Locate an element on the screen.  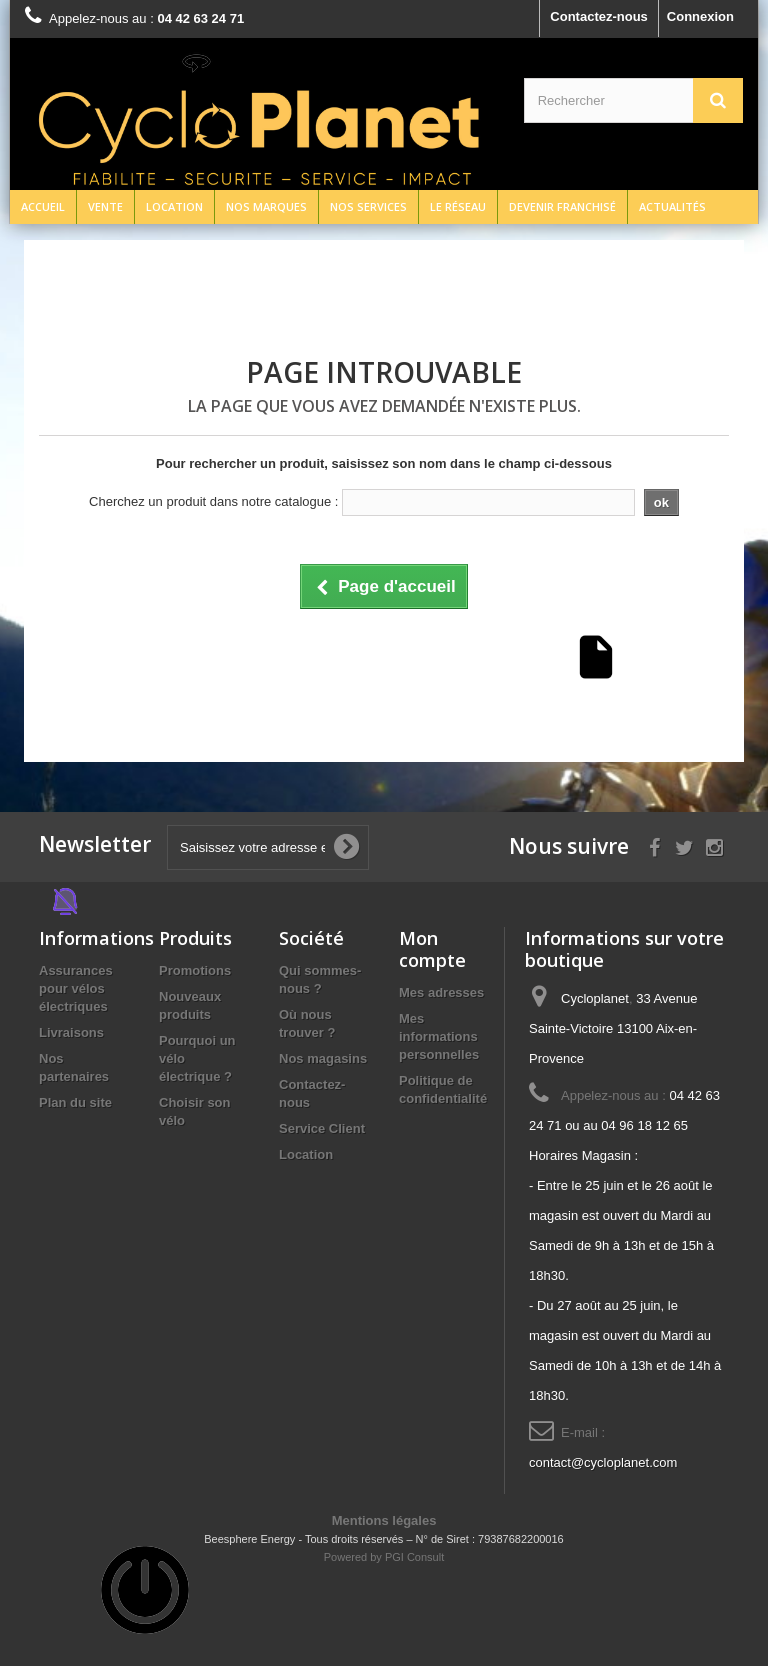
view 360-degree panorama or image is located at coordinates (196, 61).